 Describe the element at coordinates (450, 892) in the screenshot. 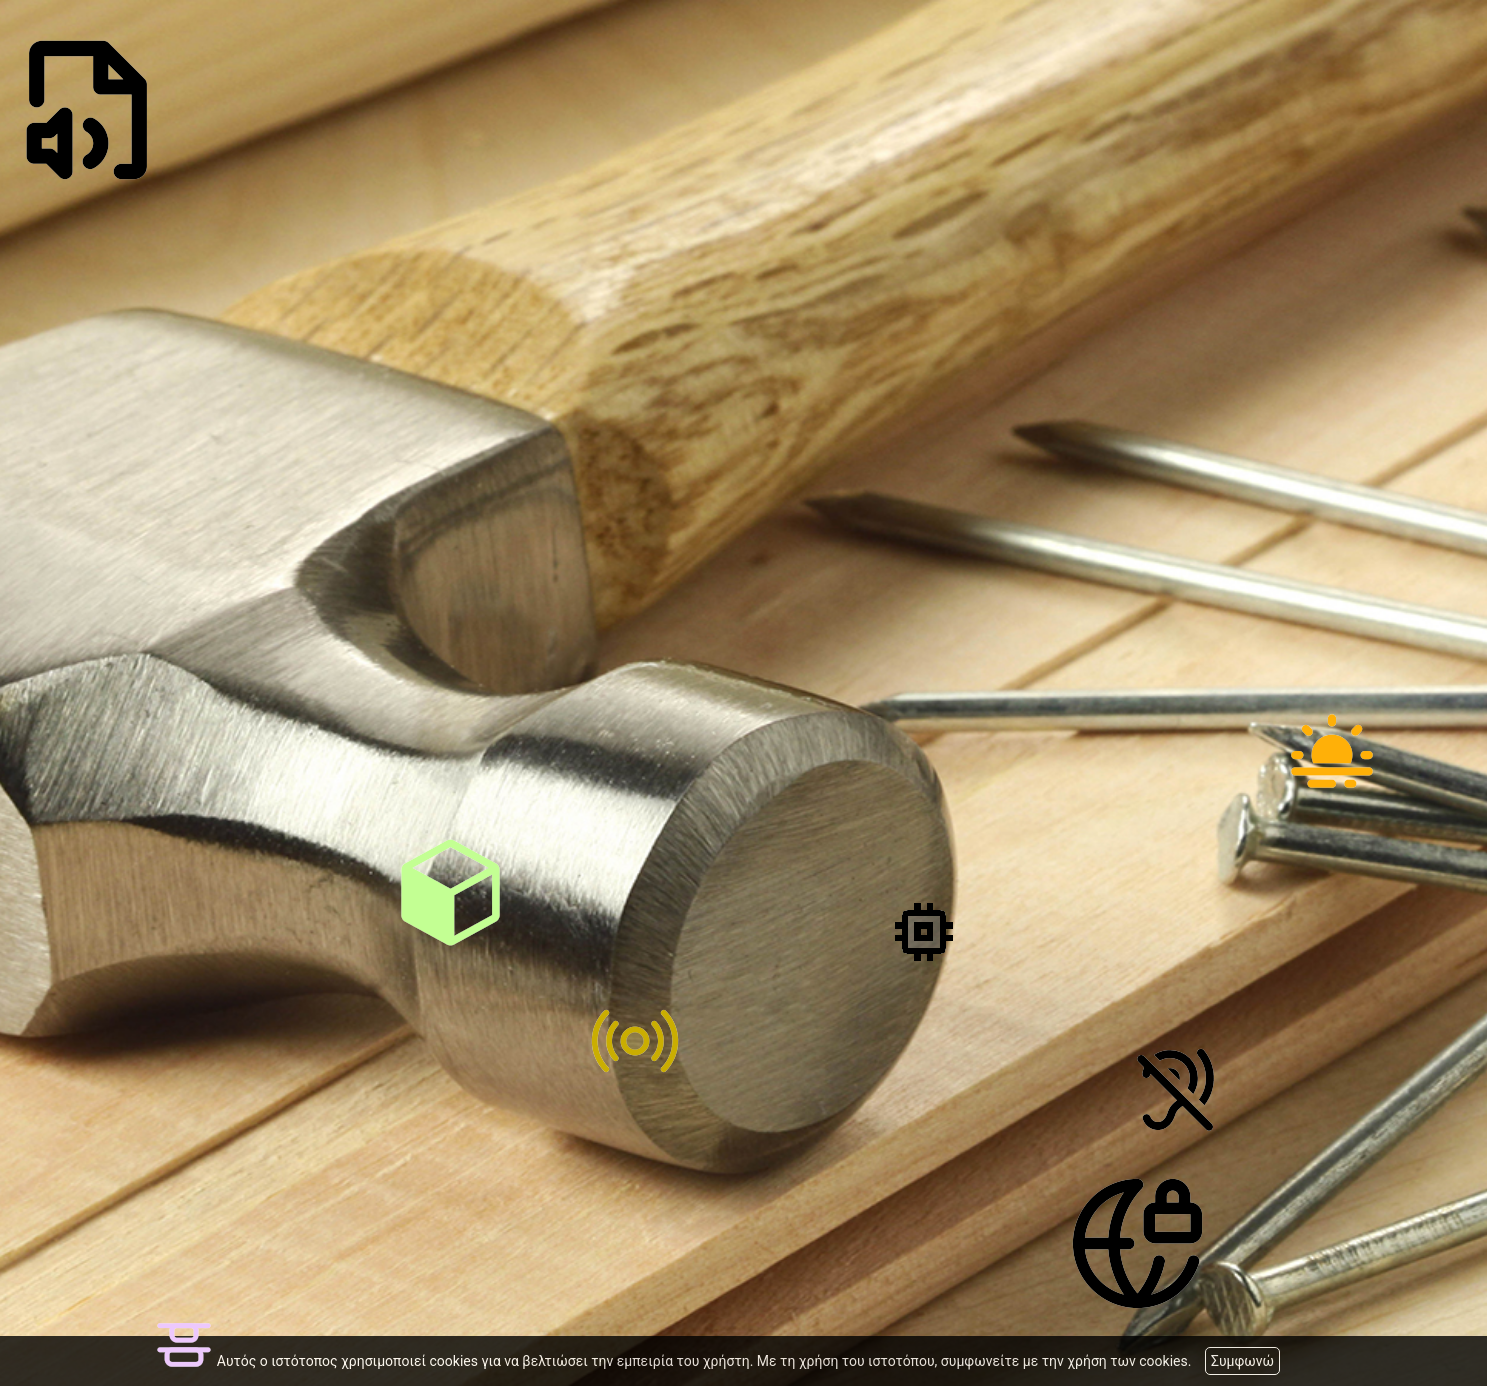

I see `view 3D model or object` at that location.